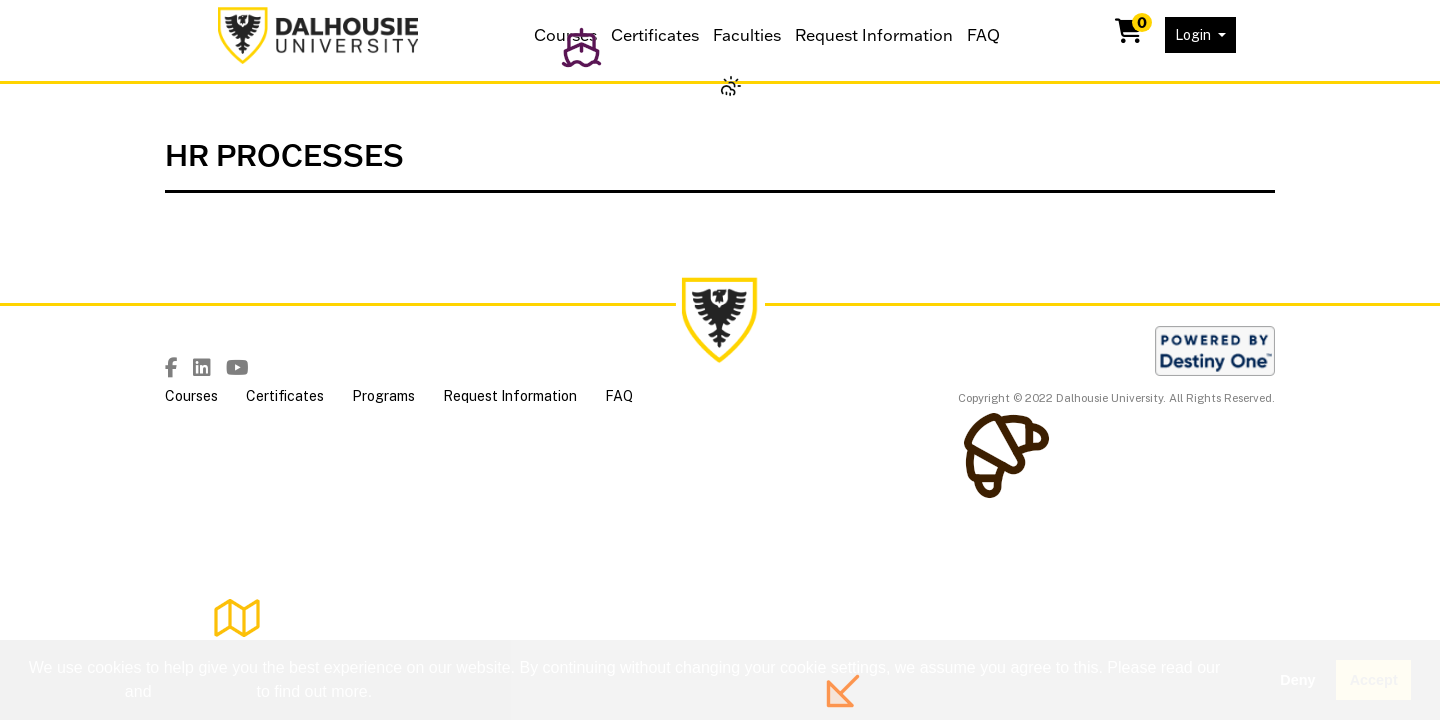  Describe the element at coordinates (1005, 454) in the screenshot. I see `browse bakery or pastry options` at that location.